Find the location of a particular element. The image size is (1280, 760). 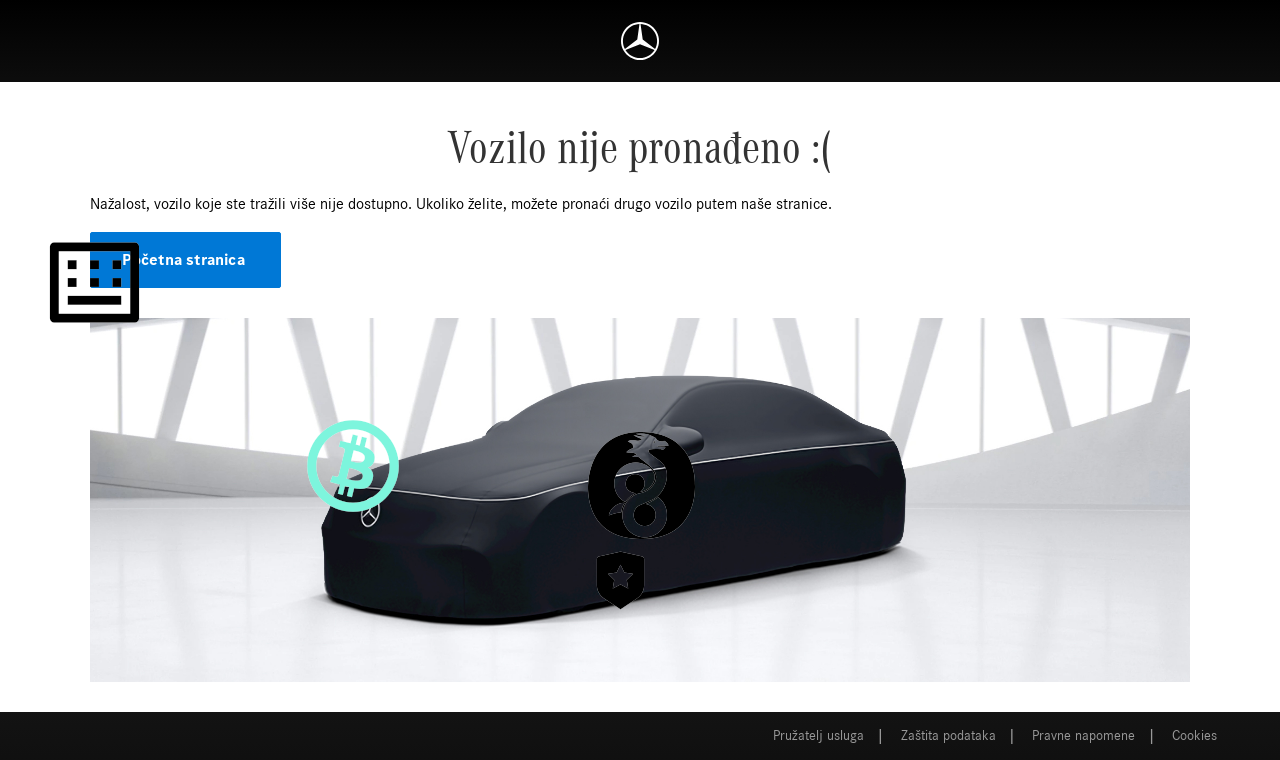

indicates premium or verified security status is located at coordinates (620, 580).